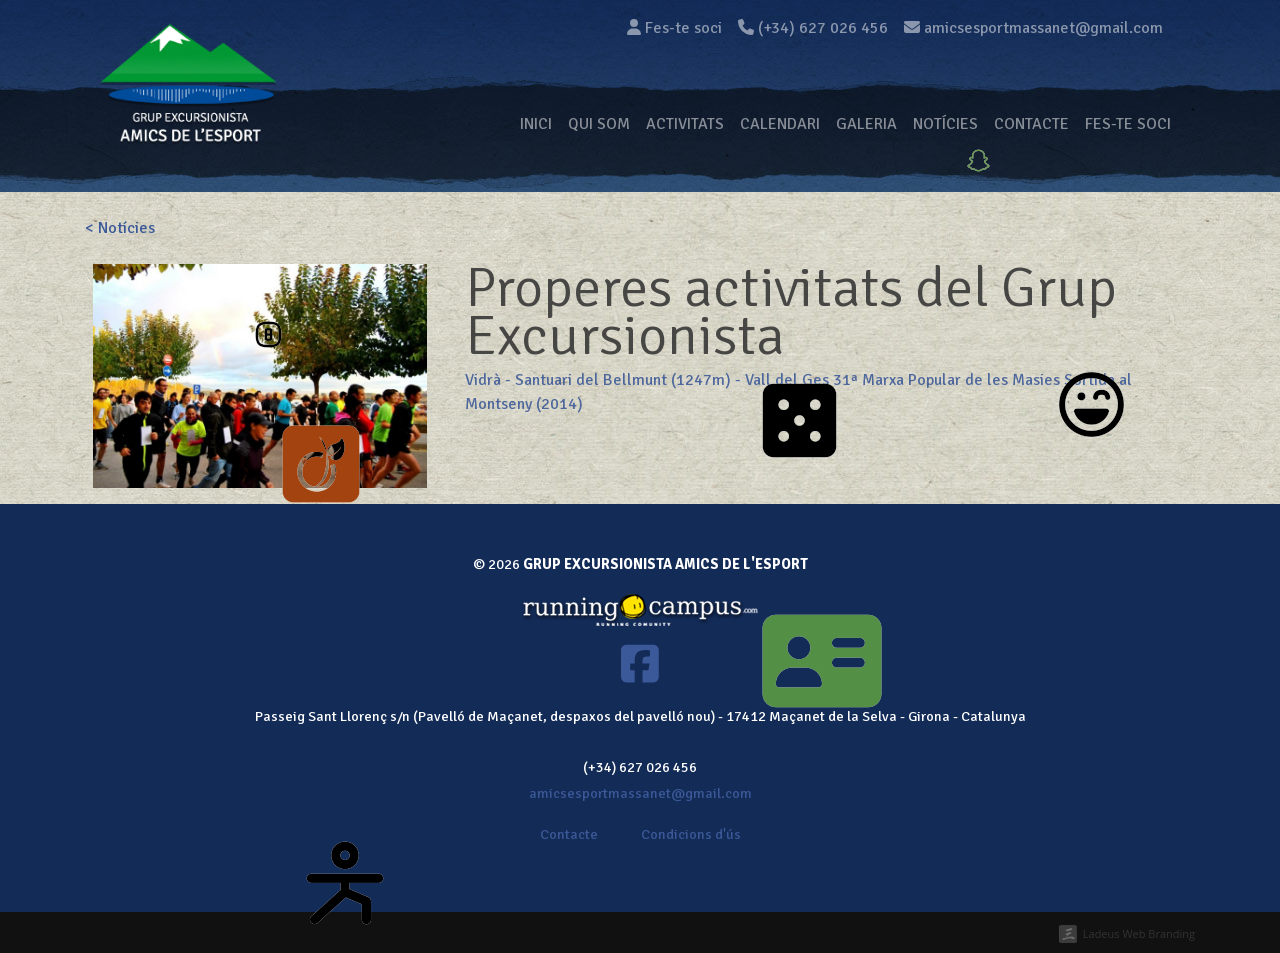 The image size is (1280, 953). What do you see at coordinates (822, 661) in the screenshot?
I see `view contact details` at bounding box center [822, 661].